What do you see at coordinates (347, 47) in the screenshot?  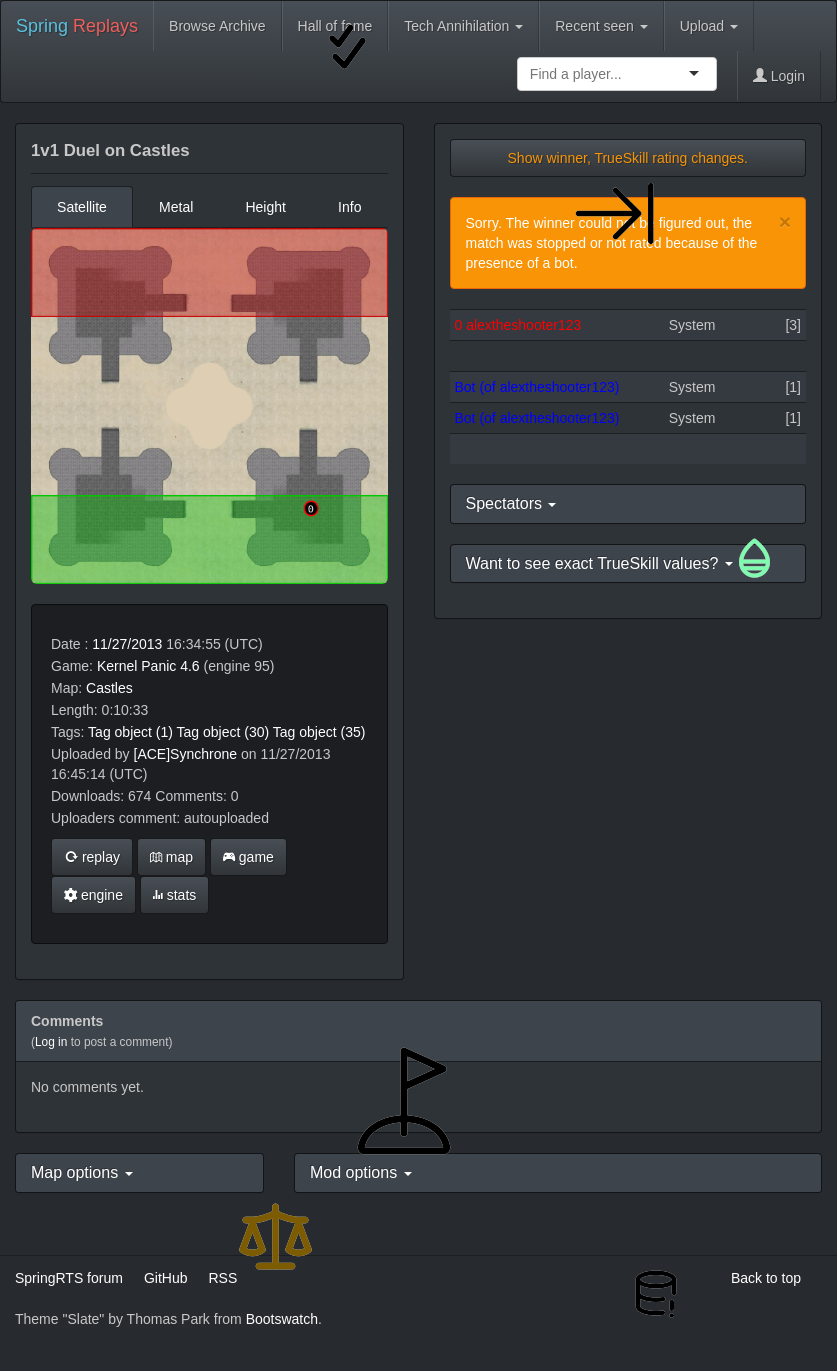 I see `indicates message has been read` at bounding box center [347, 47].